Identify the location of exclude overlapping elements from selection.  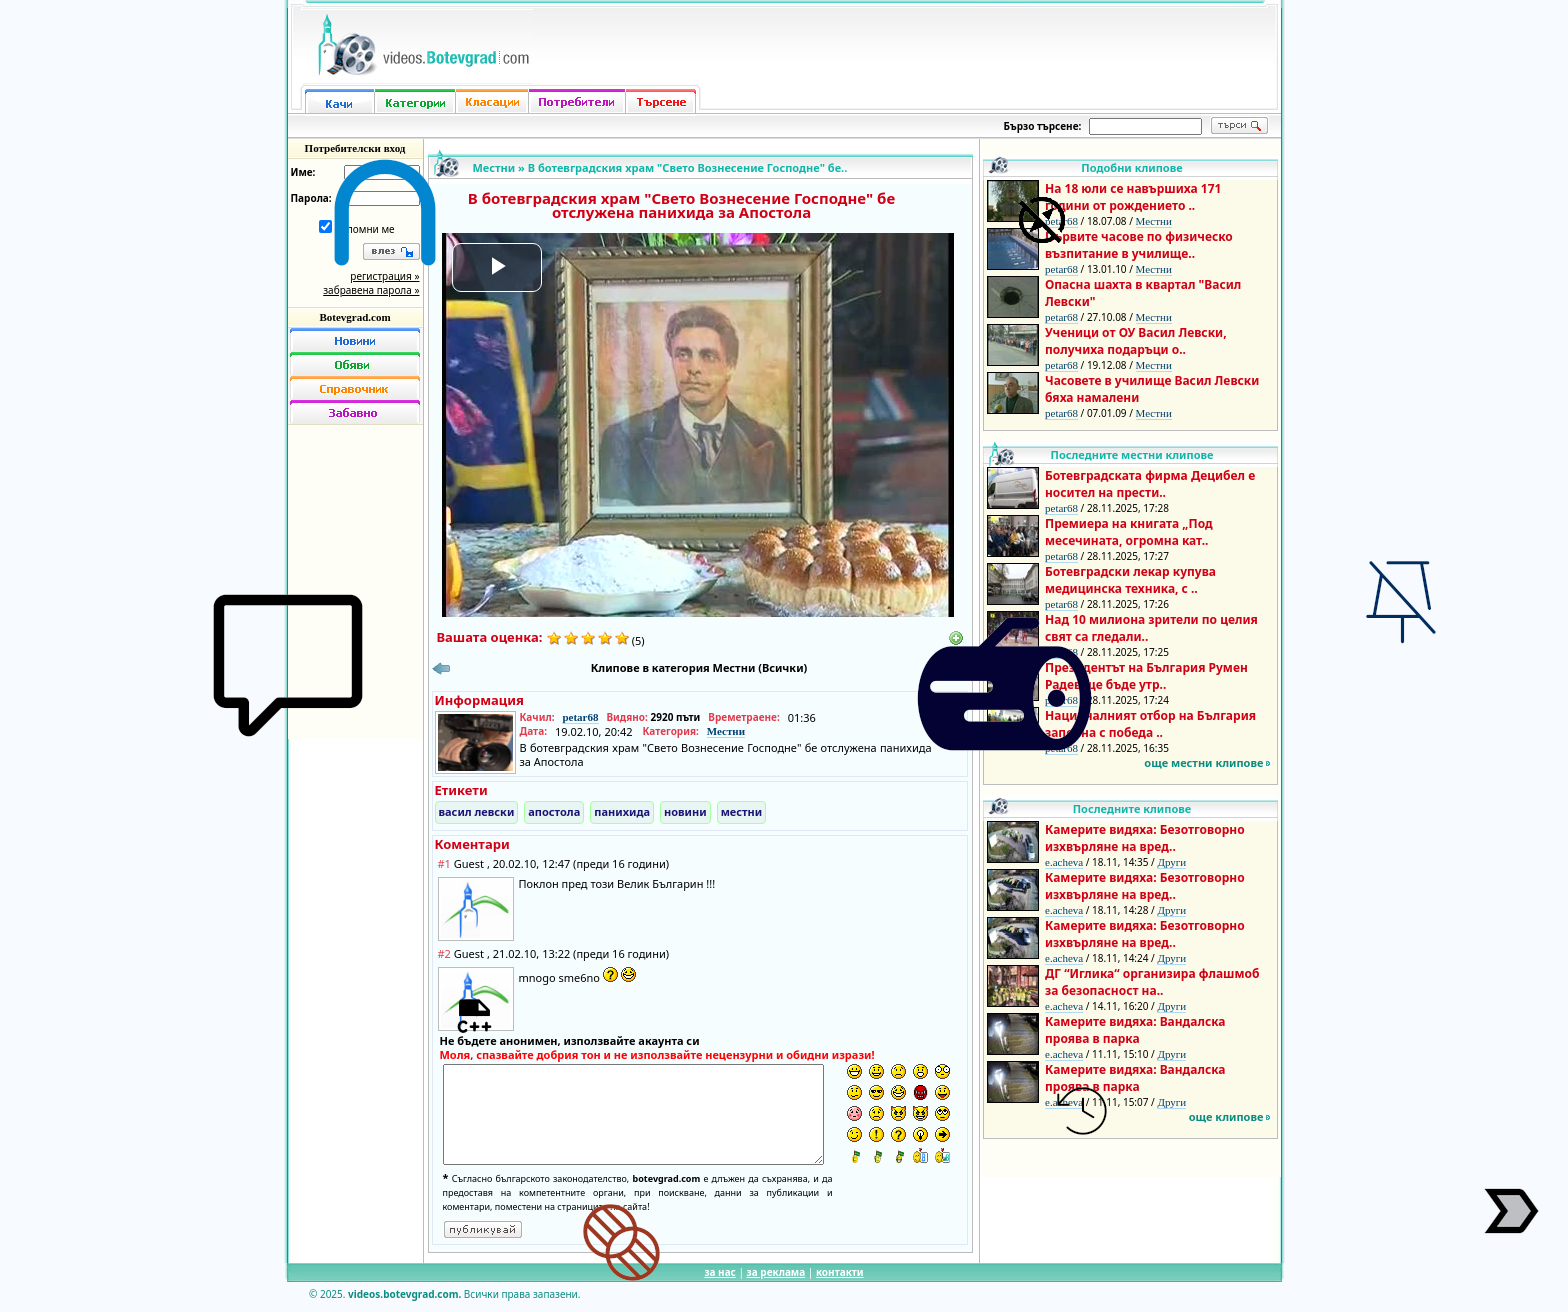
(621, 1242).